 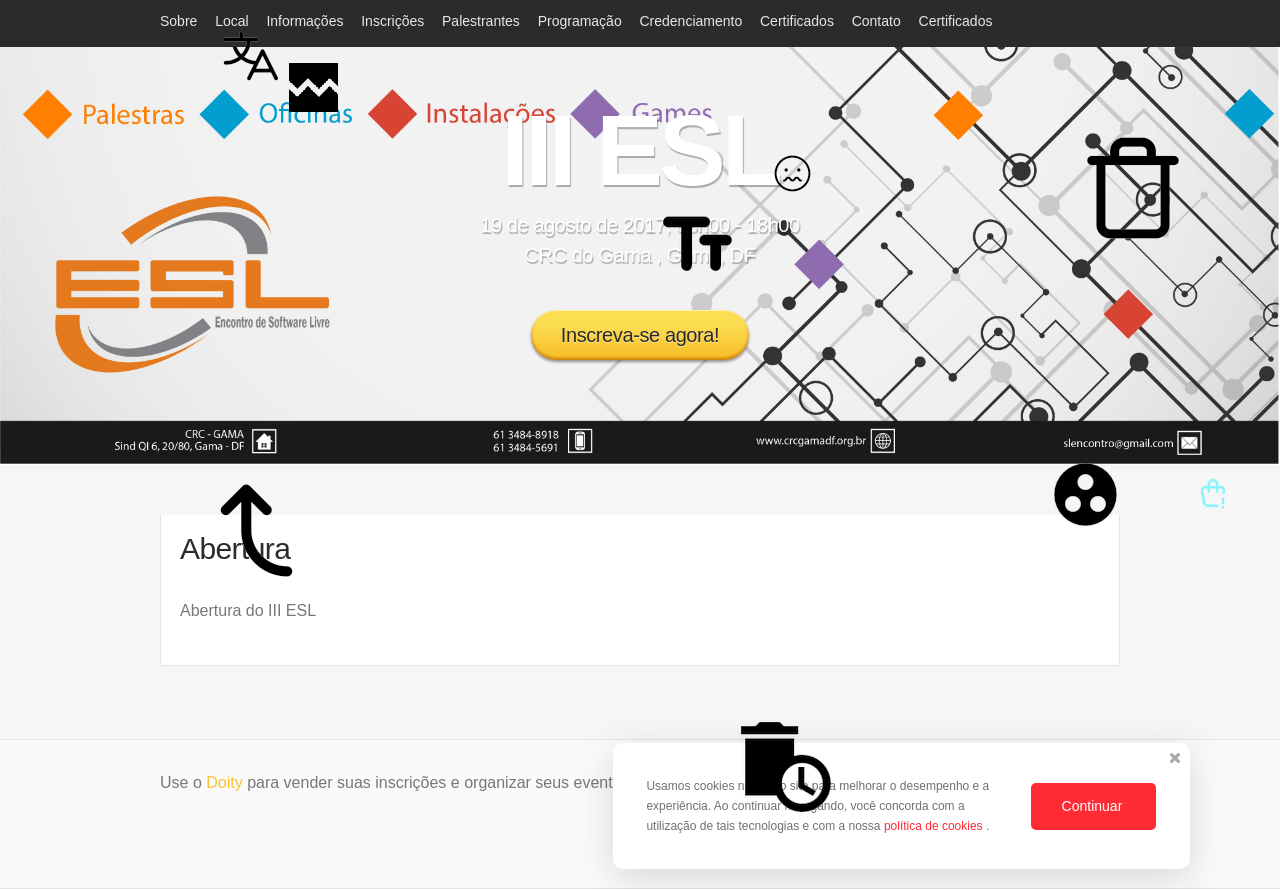 I want to click on delete selected item, so click(x=1133, y=188).